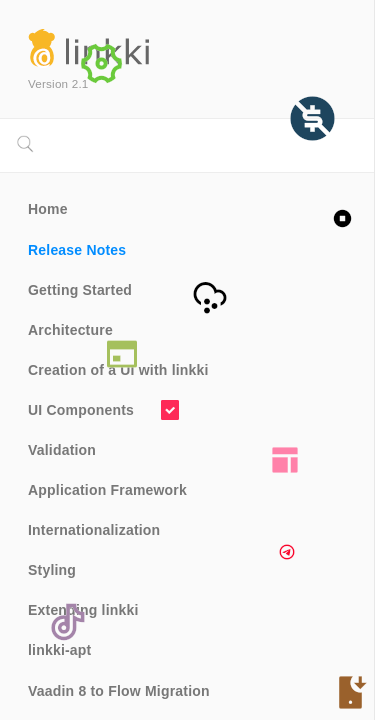  What do you see at coordinates (210, 297) in the screenshot?
I see `indicates hail weather conditions` at bounding box center [210, 297].